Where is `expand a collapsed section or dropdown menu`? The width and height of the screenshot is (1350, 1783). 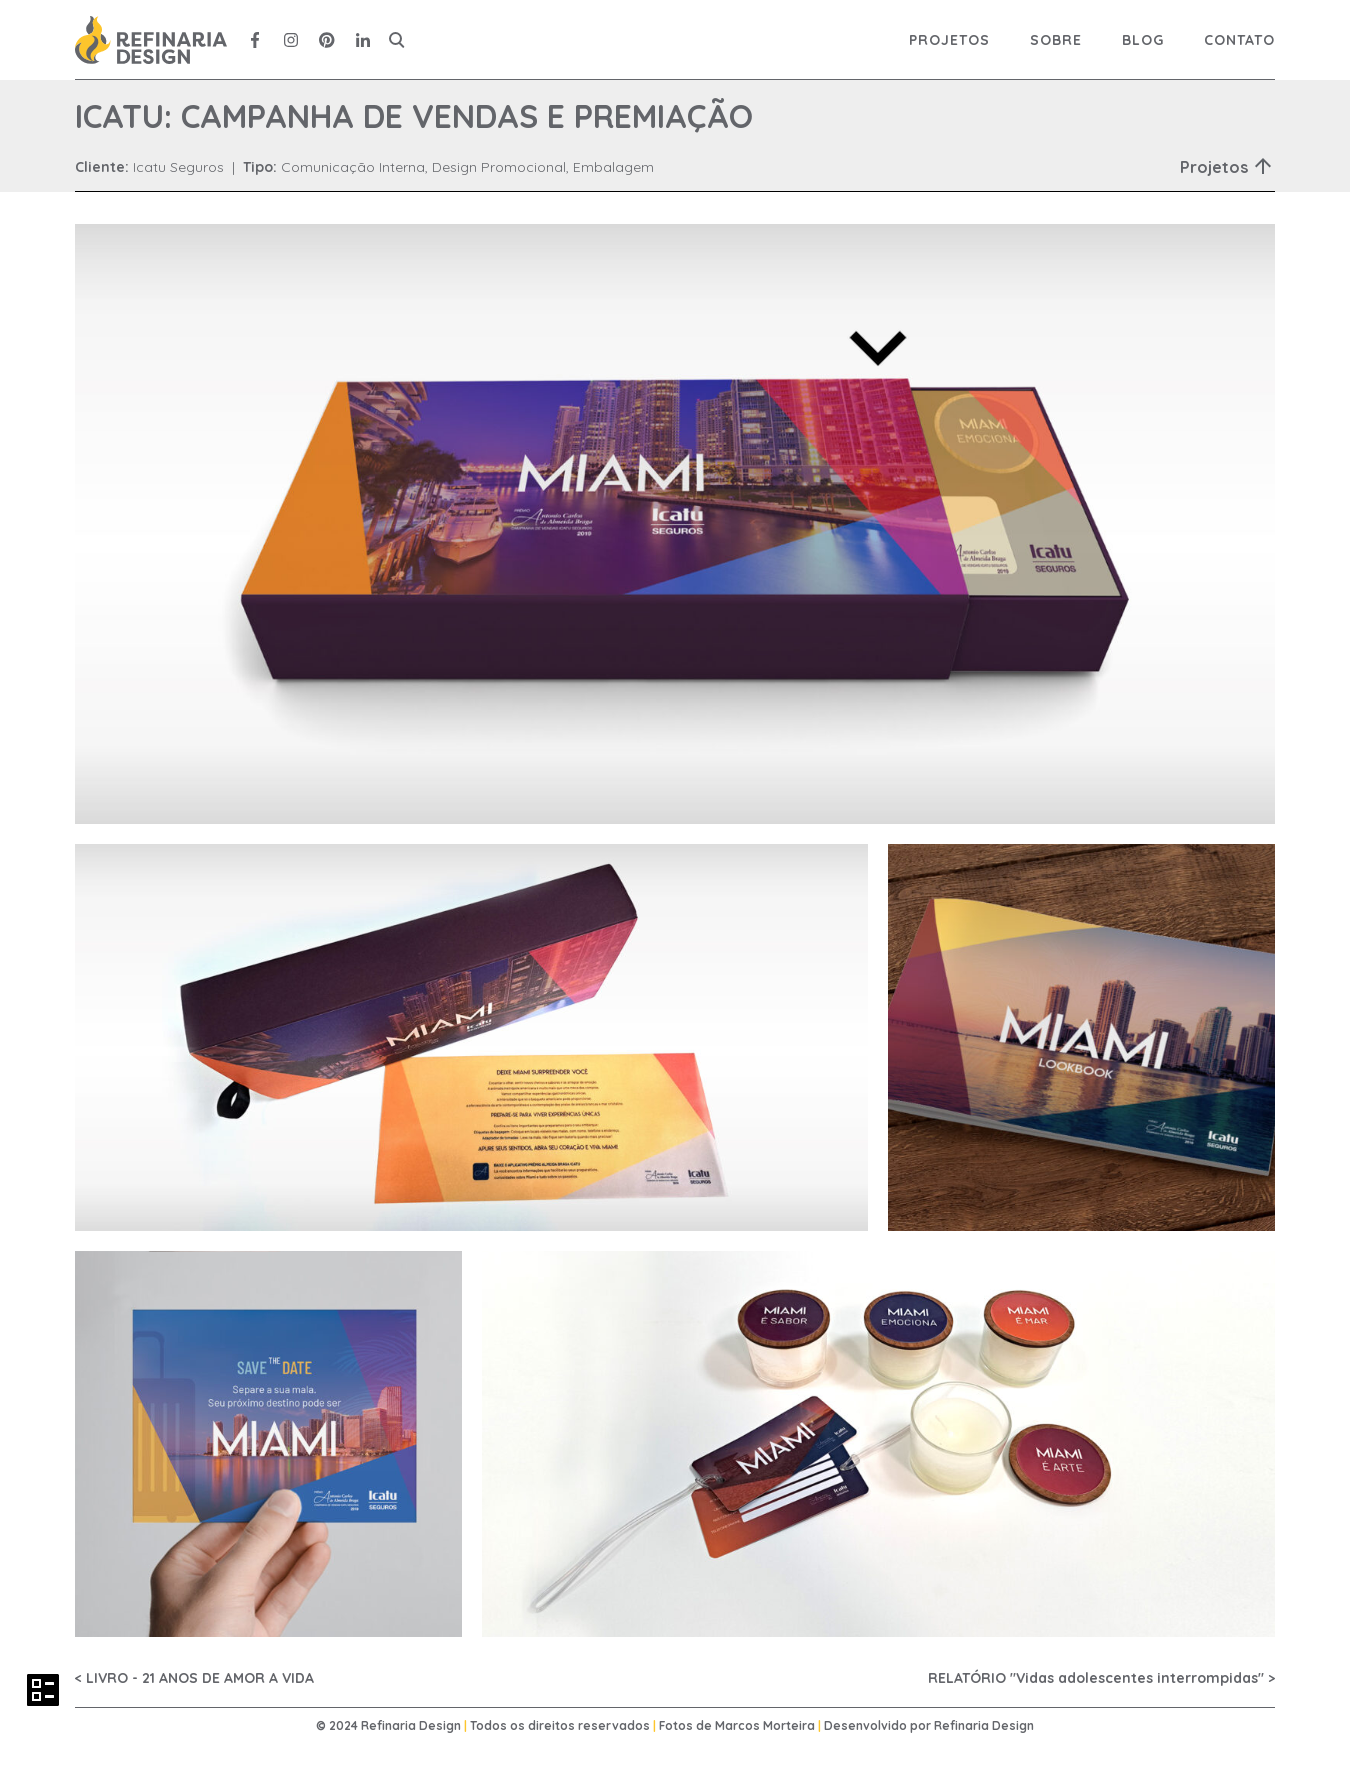 expand a collapsed section or dropdown menu is located at coordinates (878, 347).